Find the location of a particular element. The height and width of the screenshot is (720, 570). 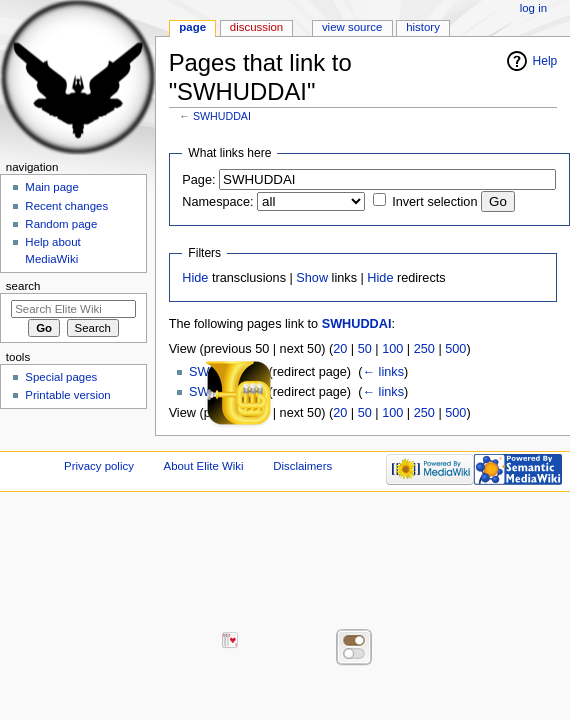

open desktop preferences or settings is located at coordinates (354, 647).